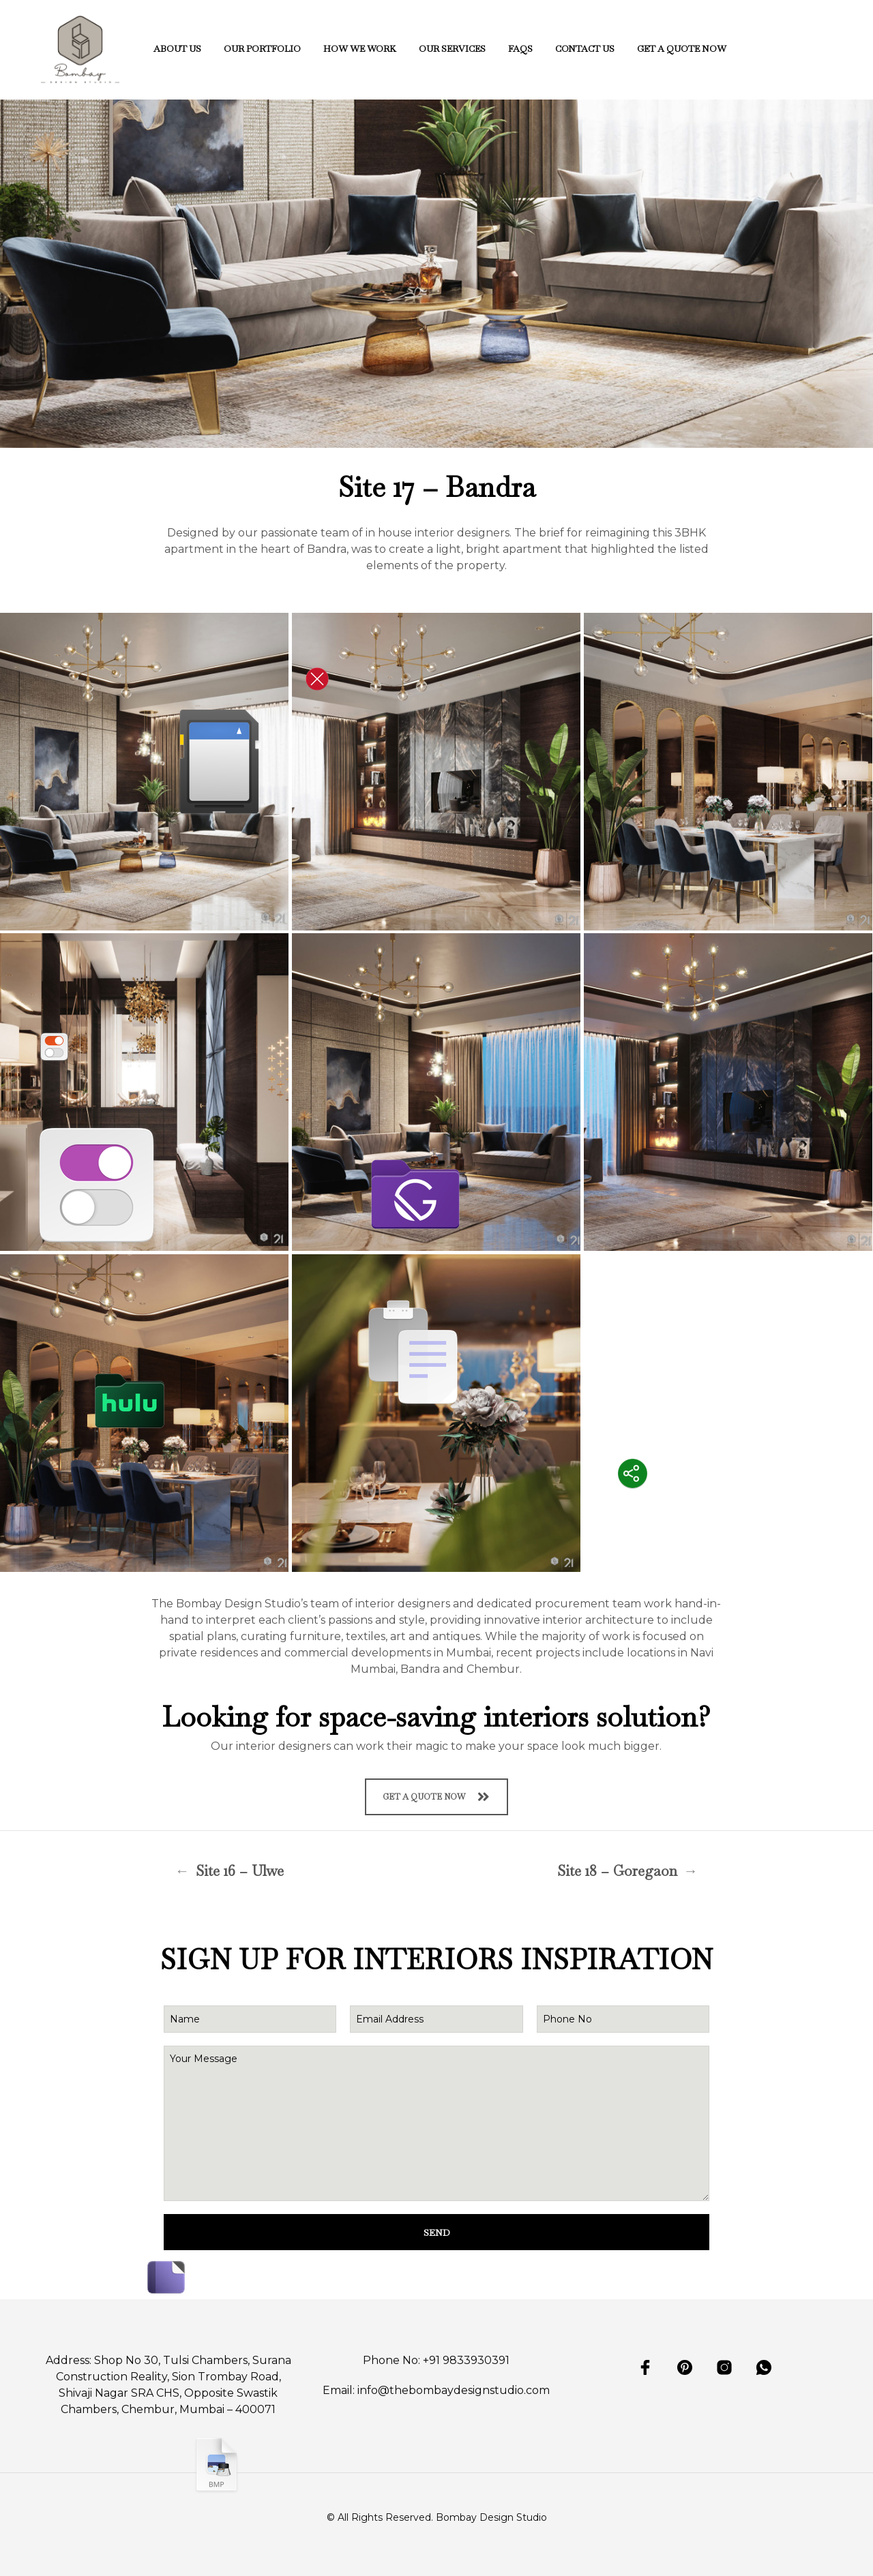  I want to click on indicates a file cannot be synced to Dropbox, so click(317, 679).